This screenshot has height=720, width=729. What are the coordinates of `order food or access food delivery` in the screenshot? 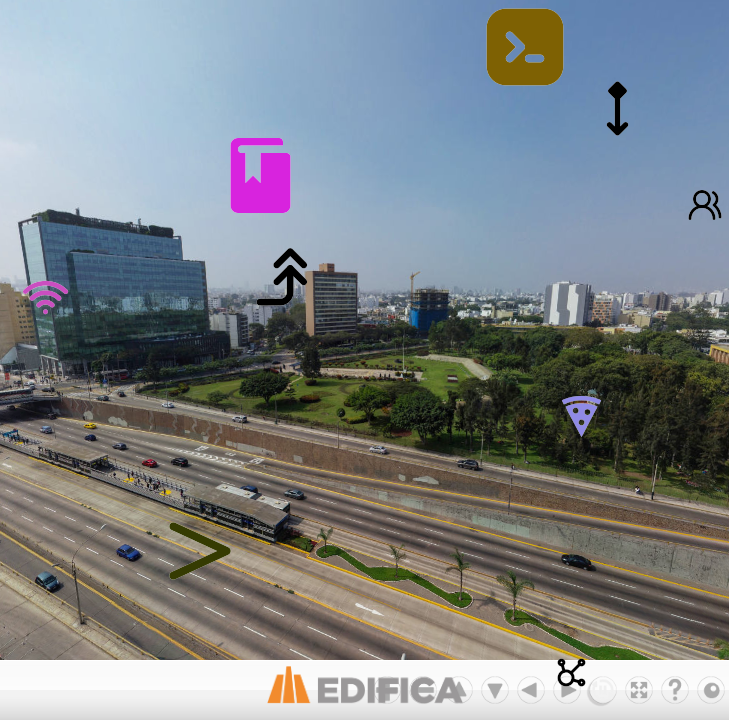 It's located at (581, 416).